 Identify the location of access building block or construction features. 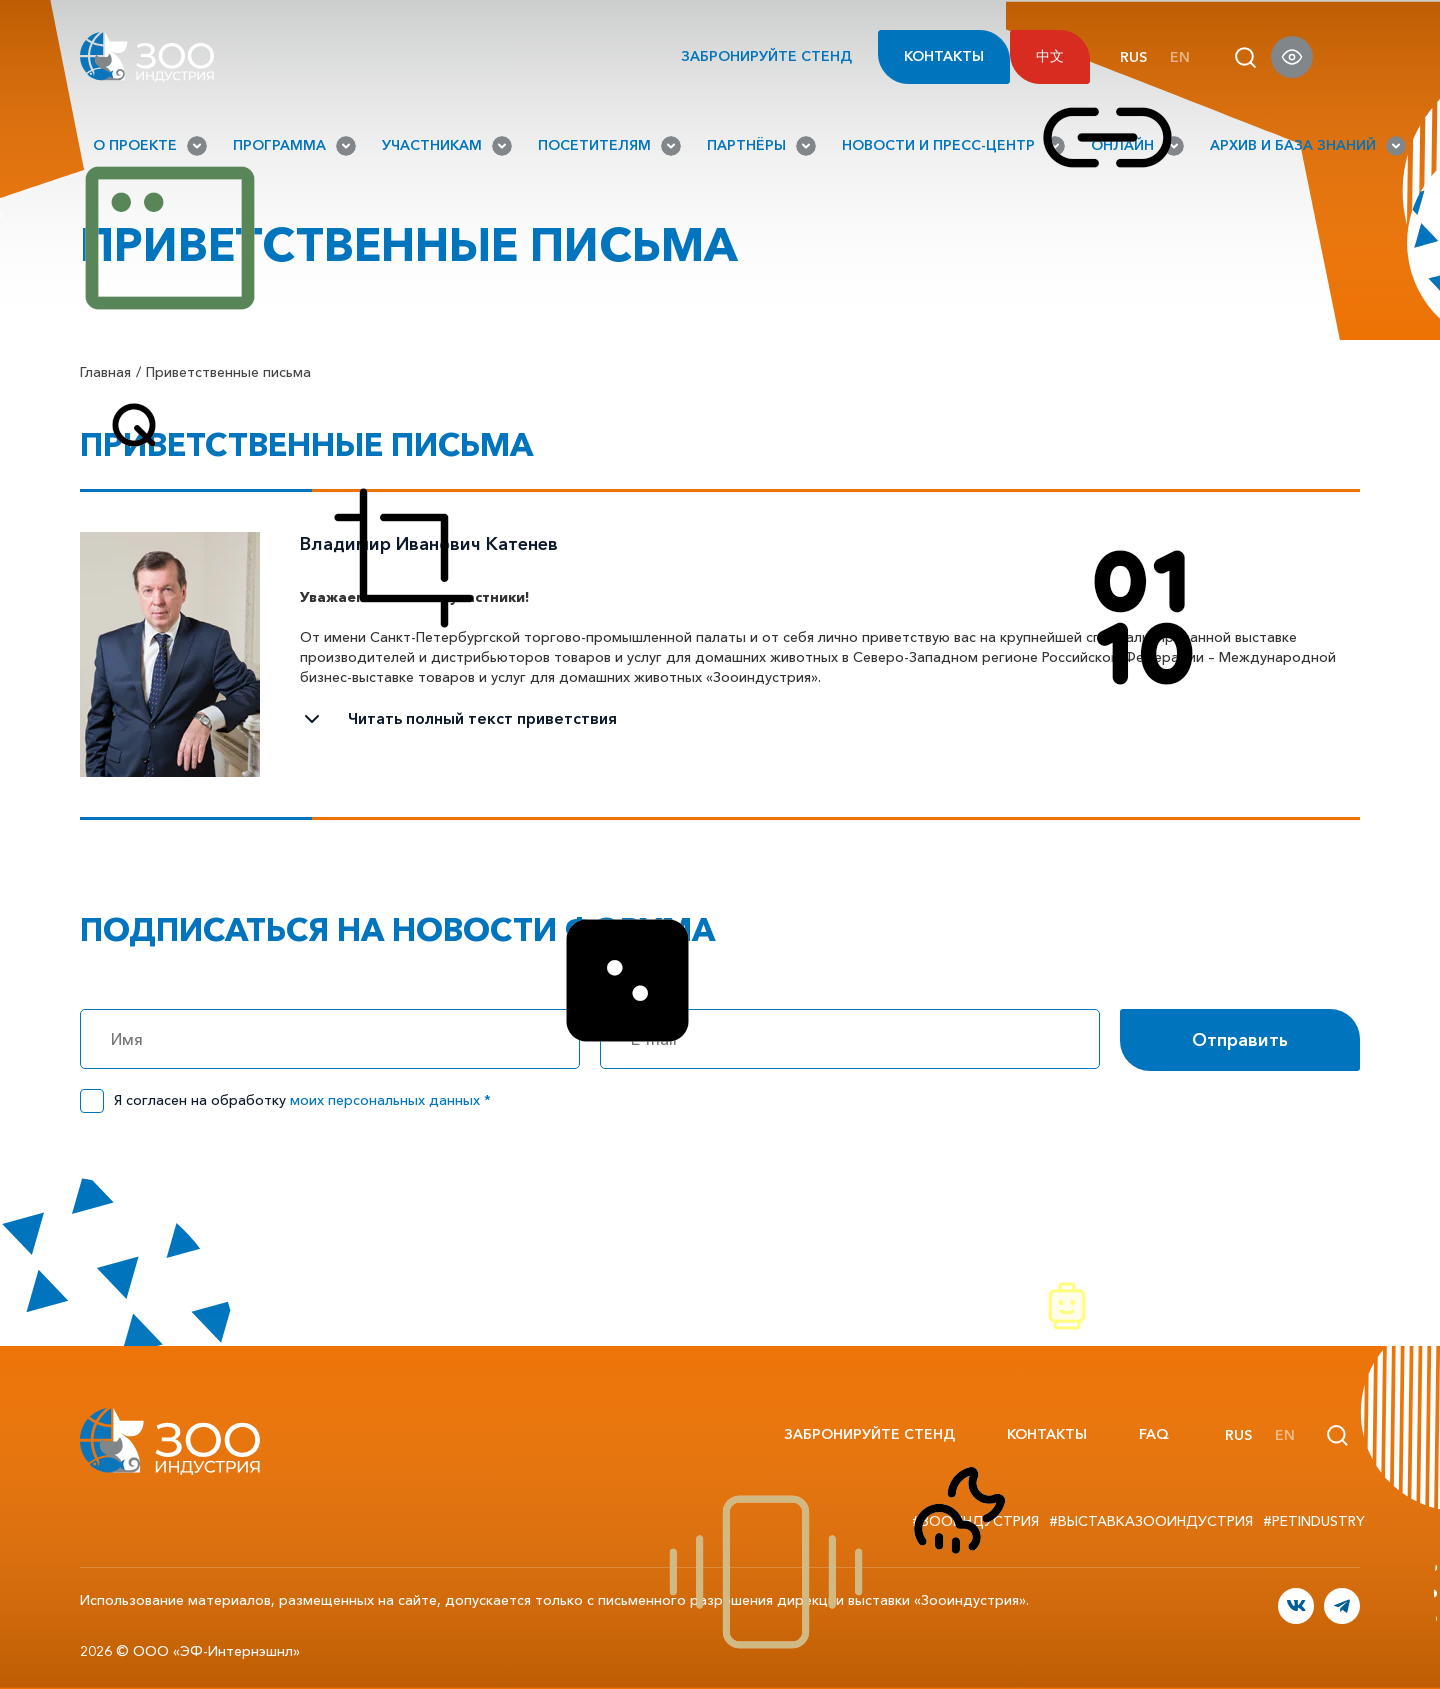
(1067, 1306).